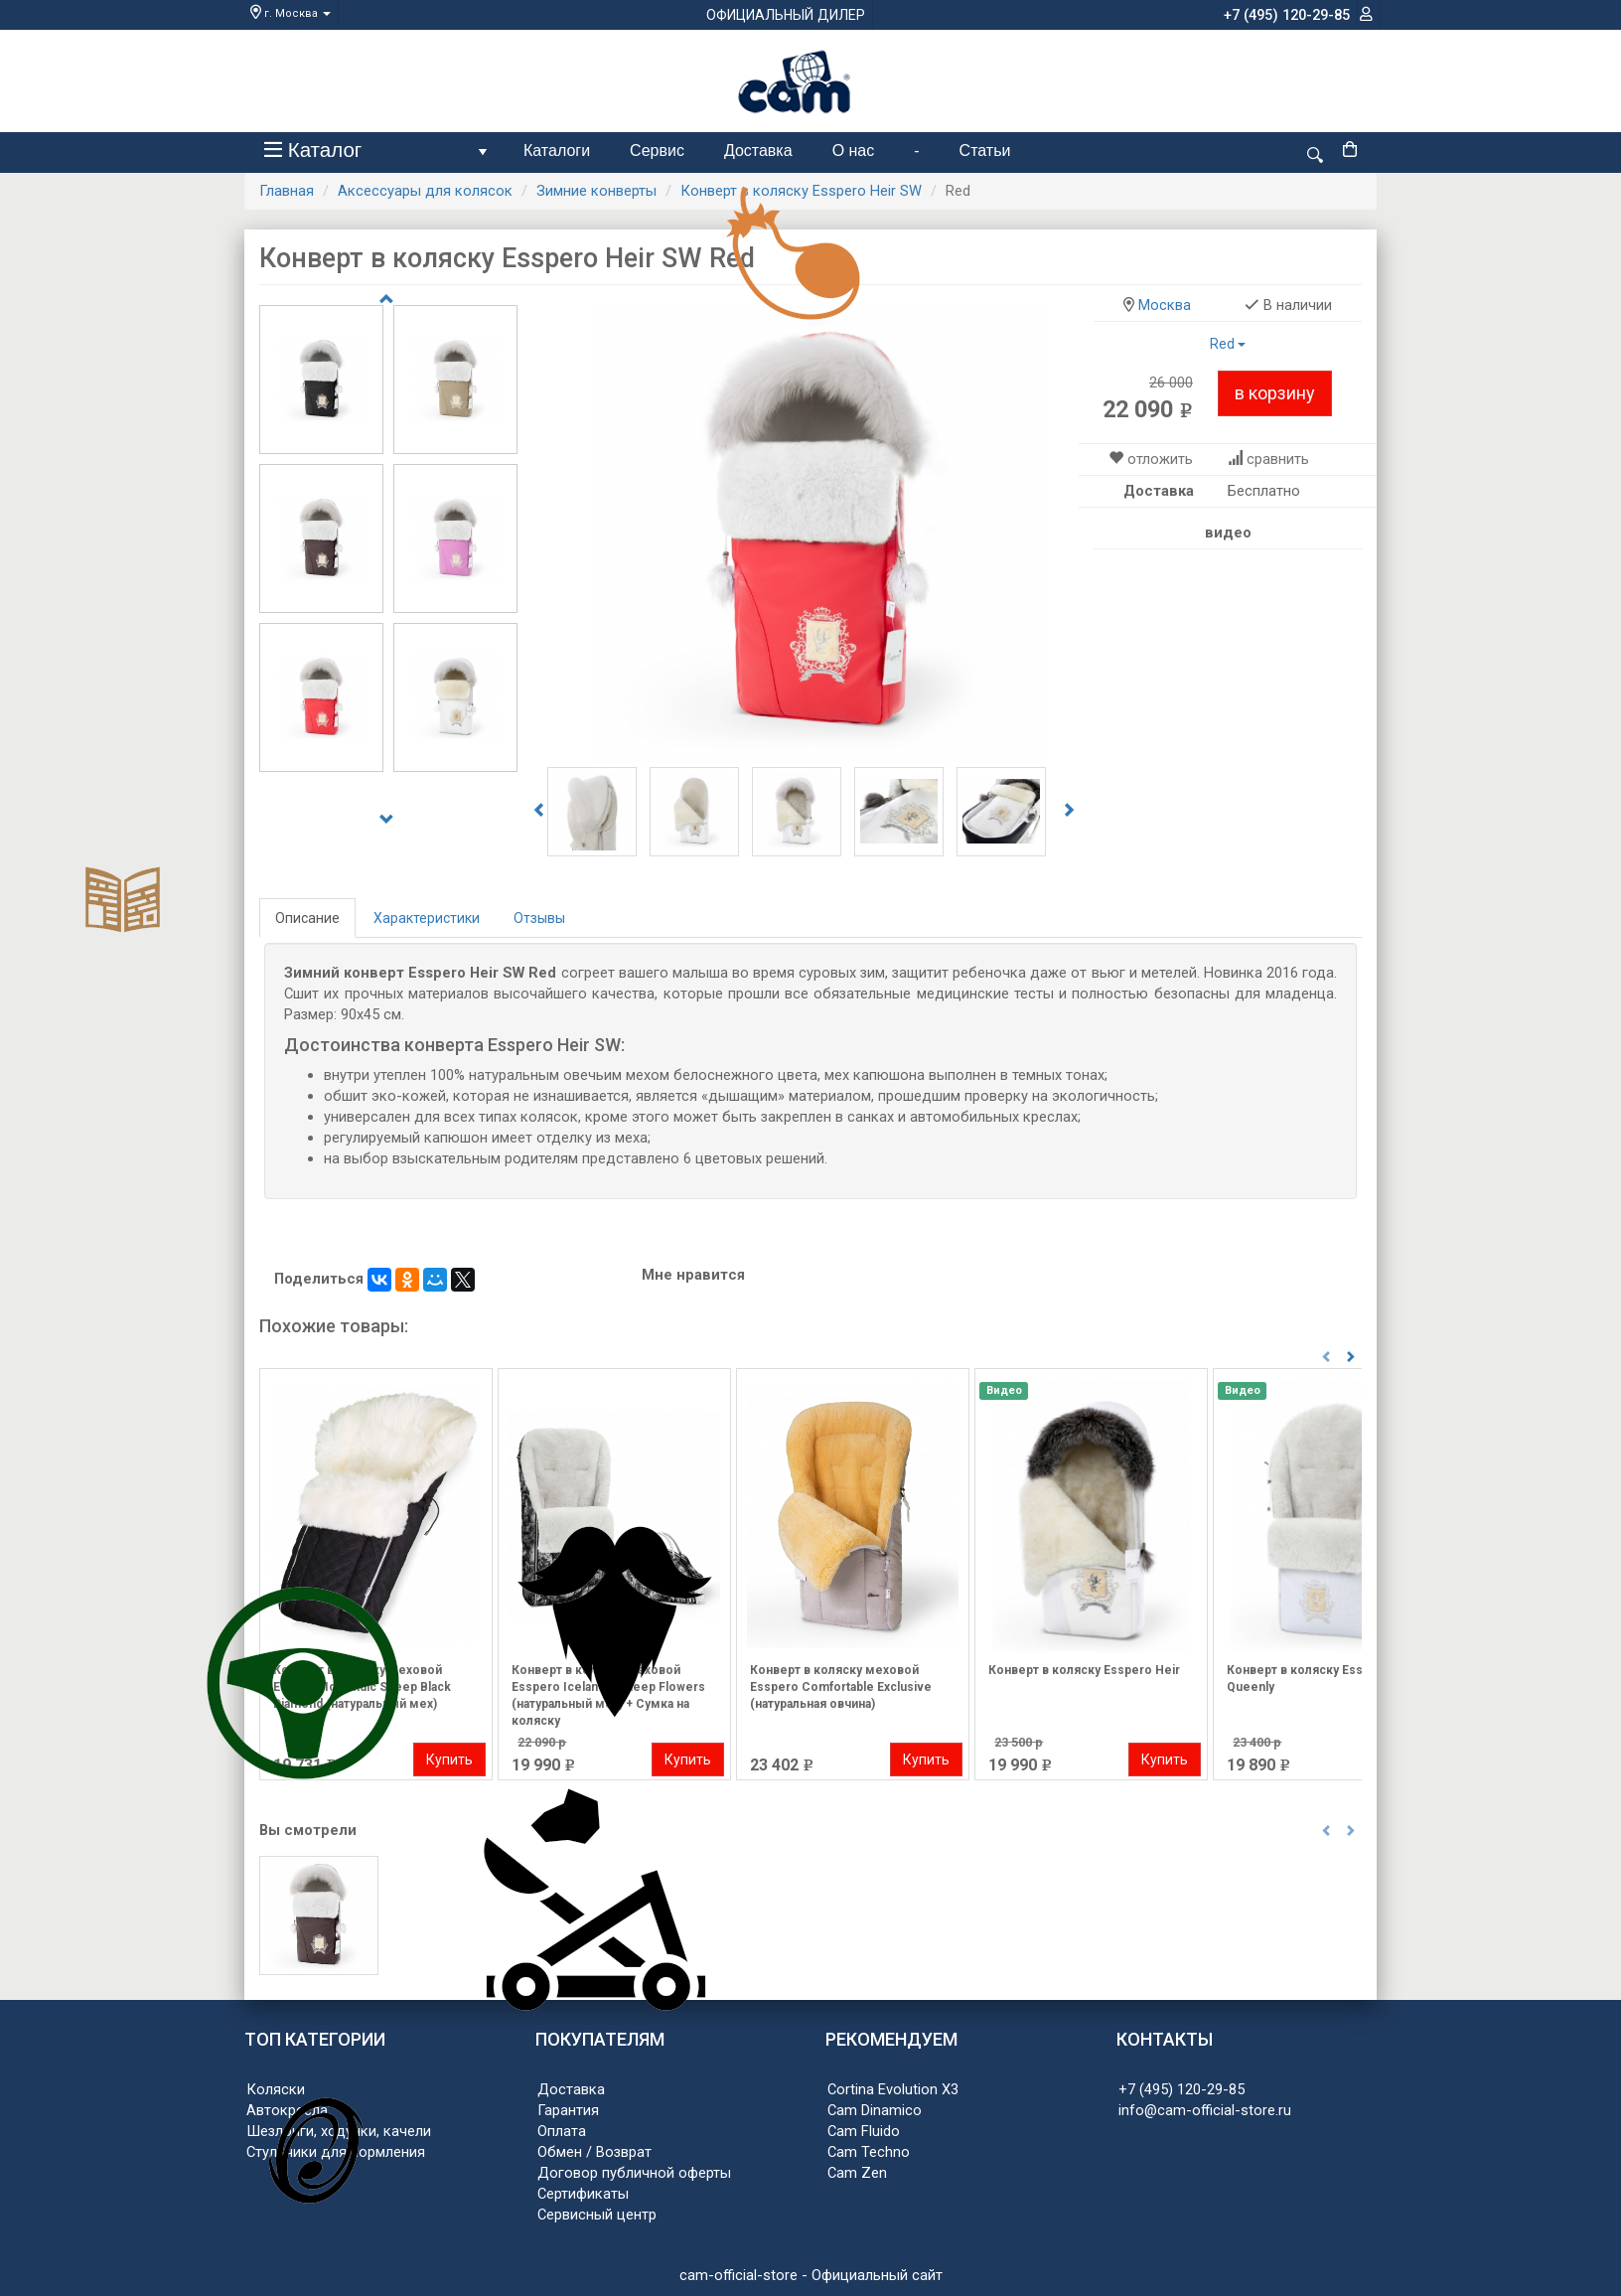  What do you see at coordinates (122, 899) in the screenshot?
I see `view news and articles` at bounding box center [122, 899].